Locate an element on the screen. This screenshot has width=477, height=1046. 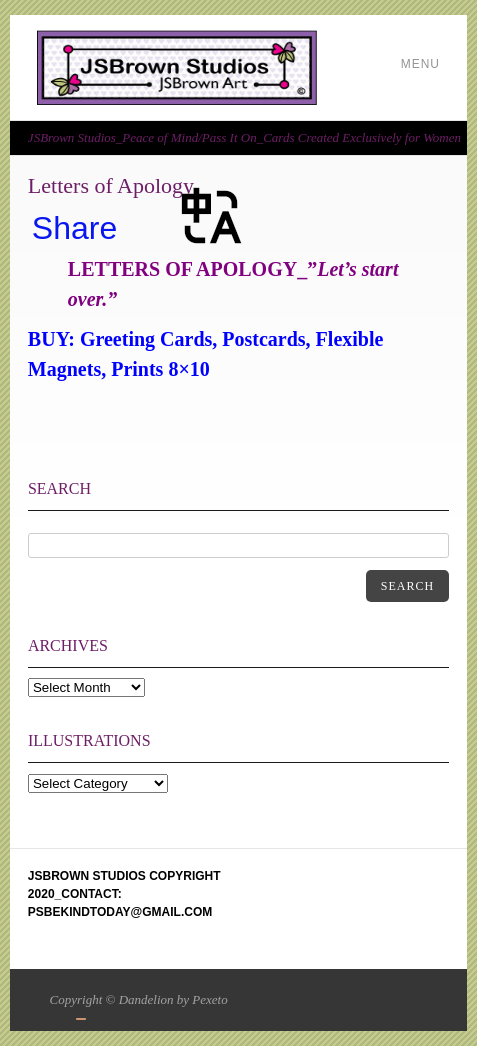
translate text to another language is located at coordinates (211, 217).